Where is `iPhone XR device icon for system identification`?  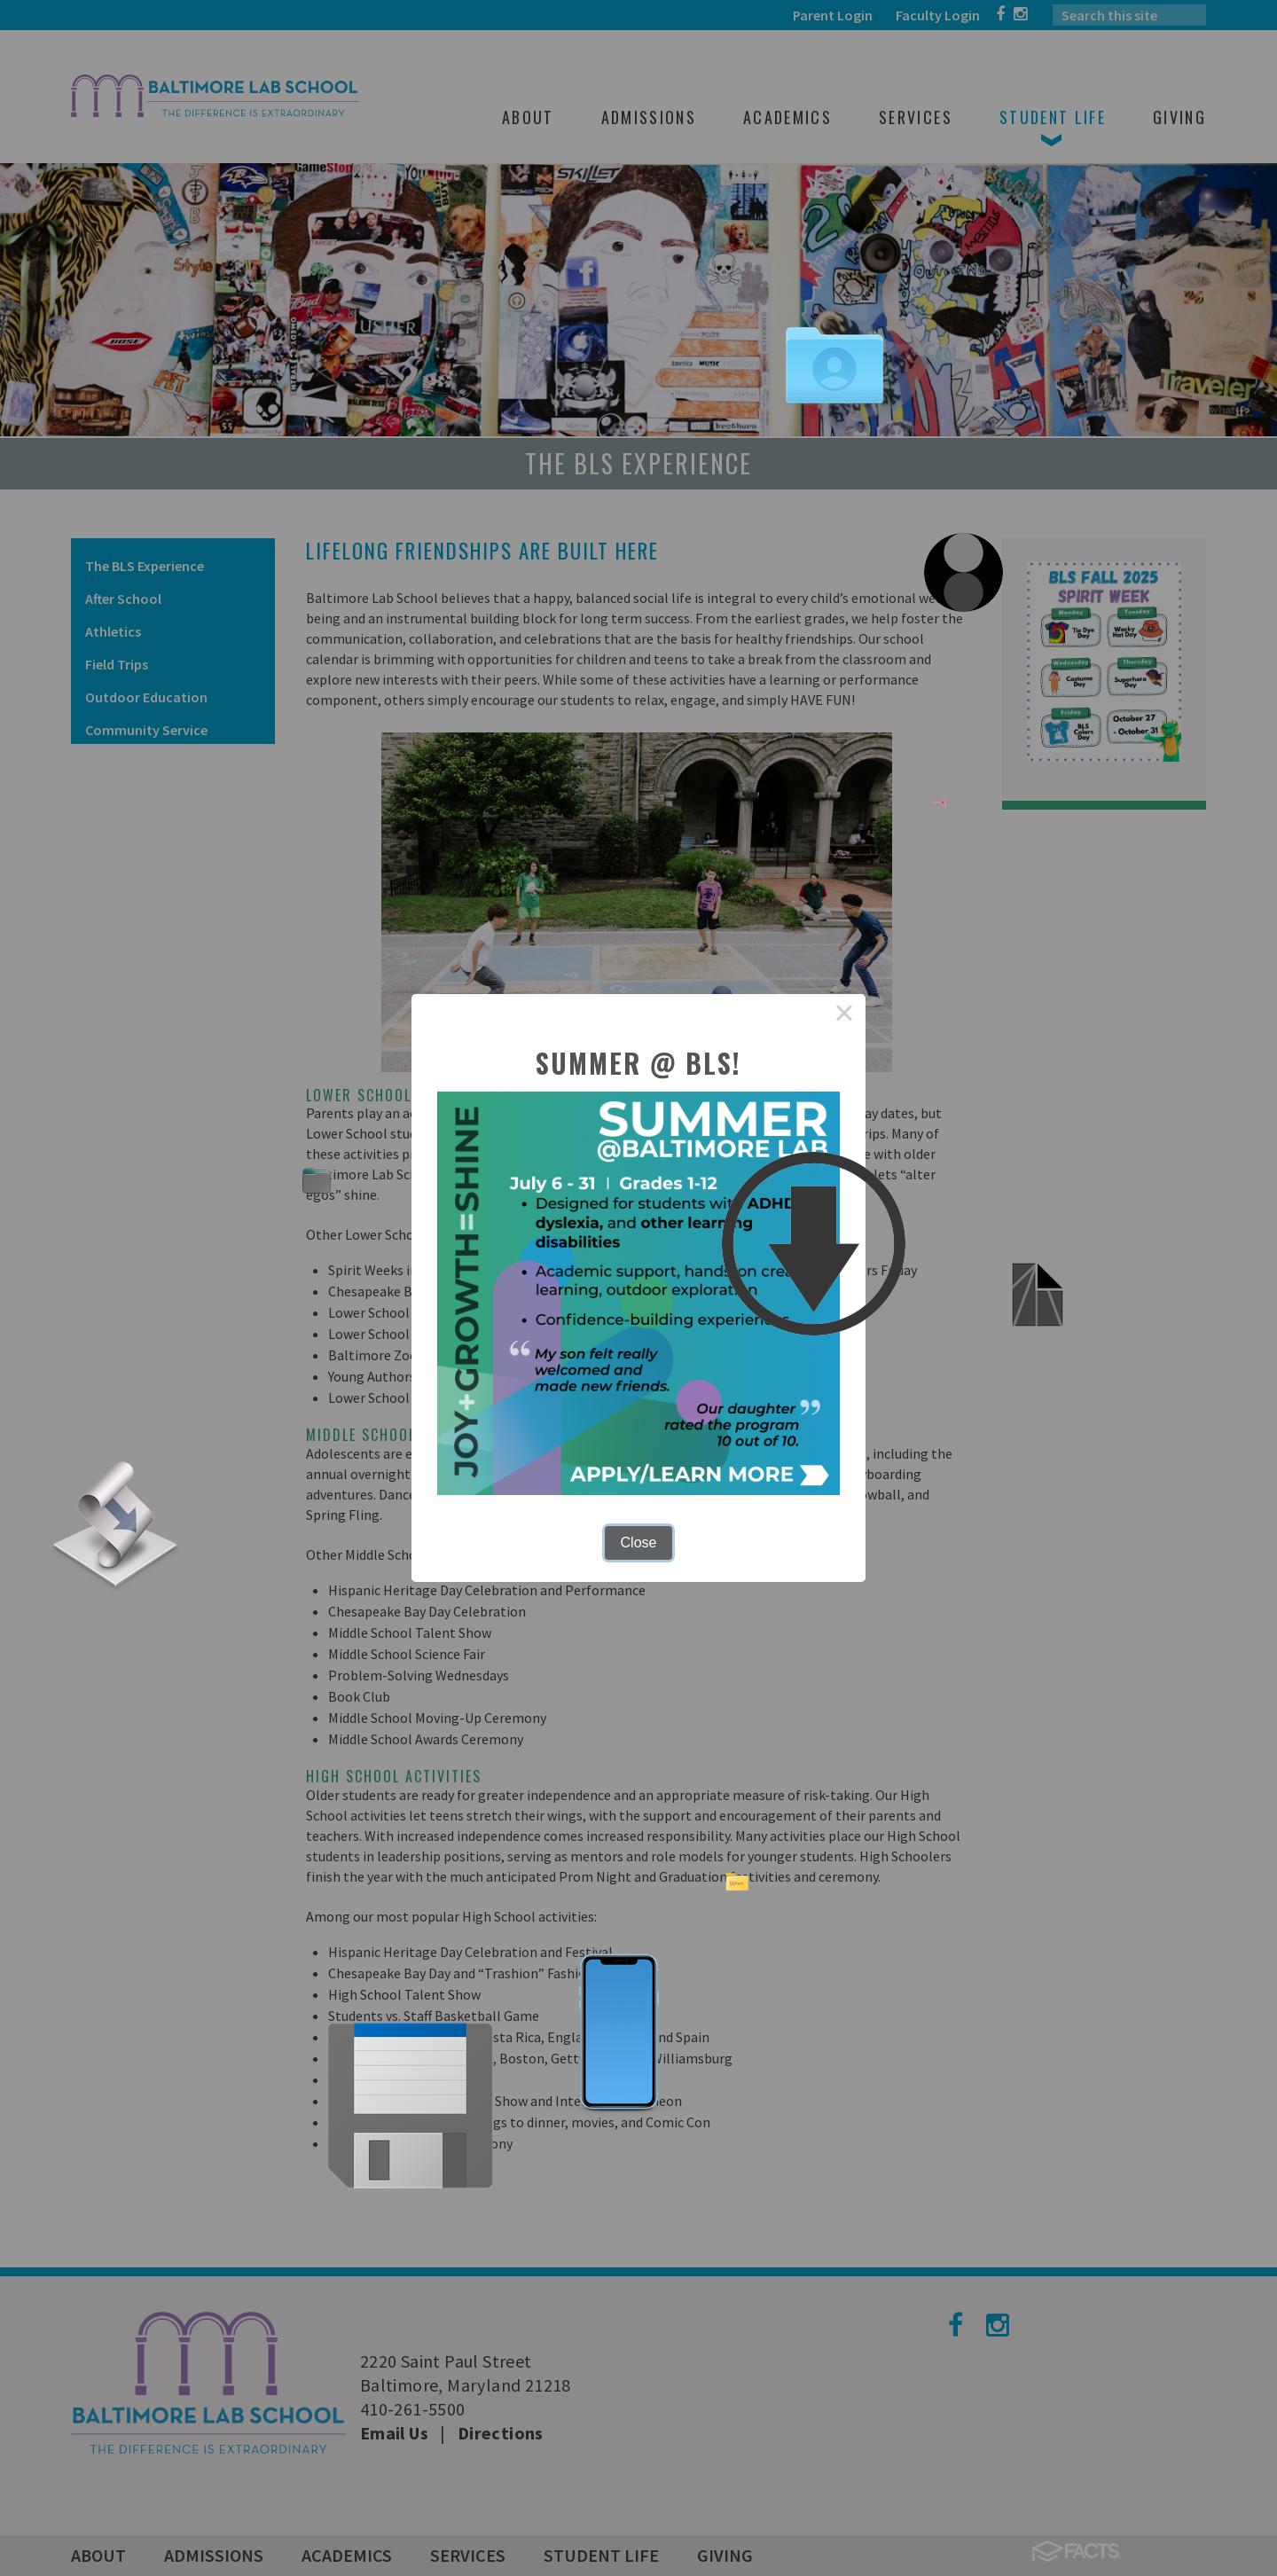
iPhone XR device icon for system identification is located at coordinates (619, 2034).